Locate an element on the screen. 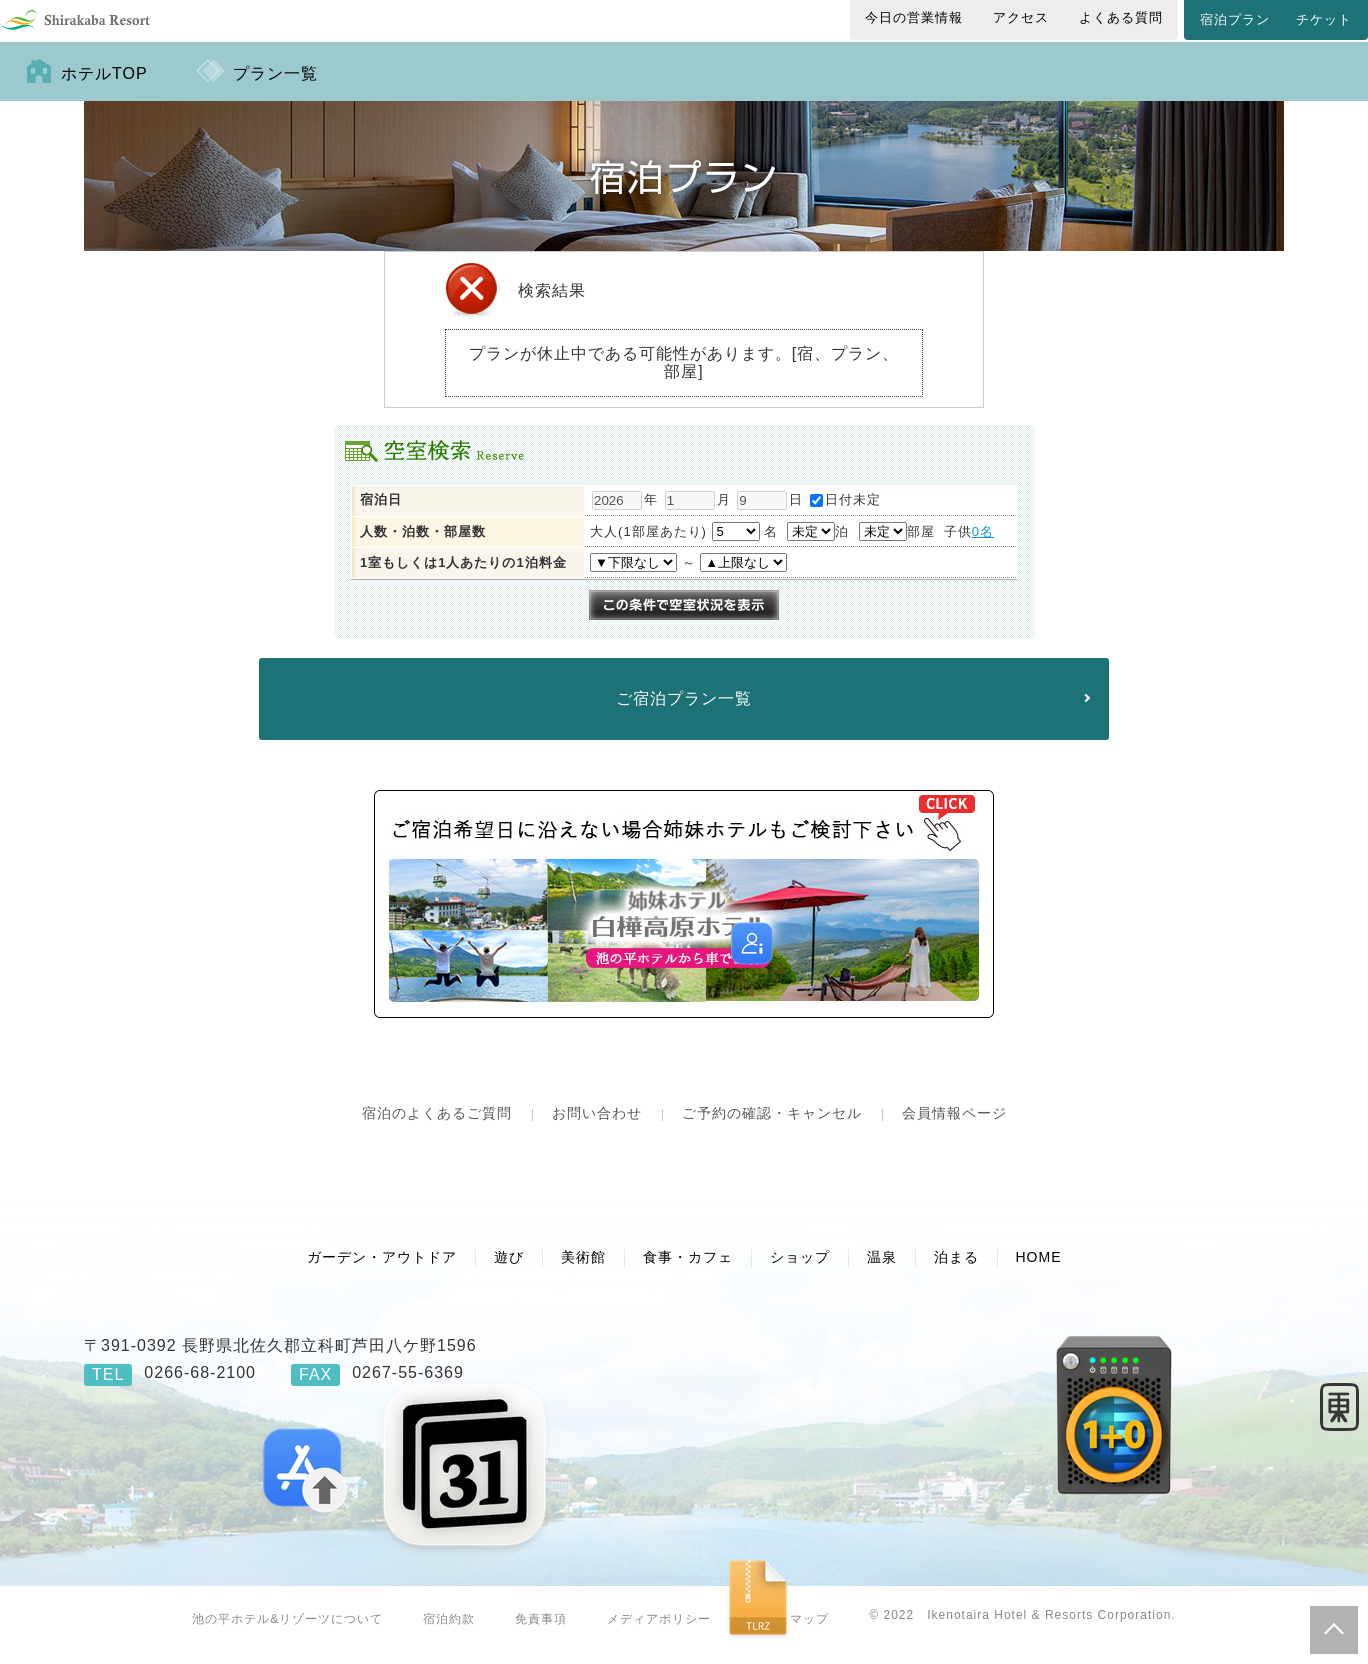  access RAID 10 storage configuration settings is located at coordinates (1114, 1415).